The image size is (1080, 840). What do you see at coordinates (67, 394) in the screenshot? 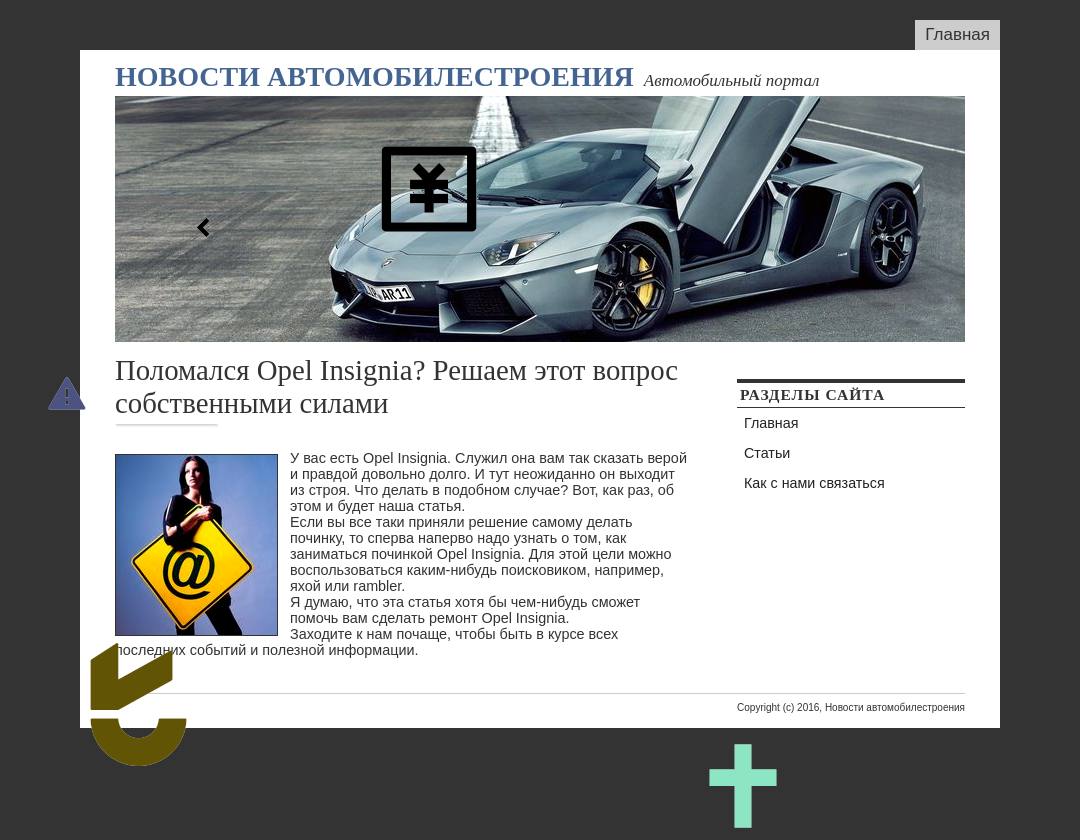
I see `indicates a warning or alert that requires attention` at bounding box center [67, 394].